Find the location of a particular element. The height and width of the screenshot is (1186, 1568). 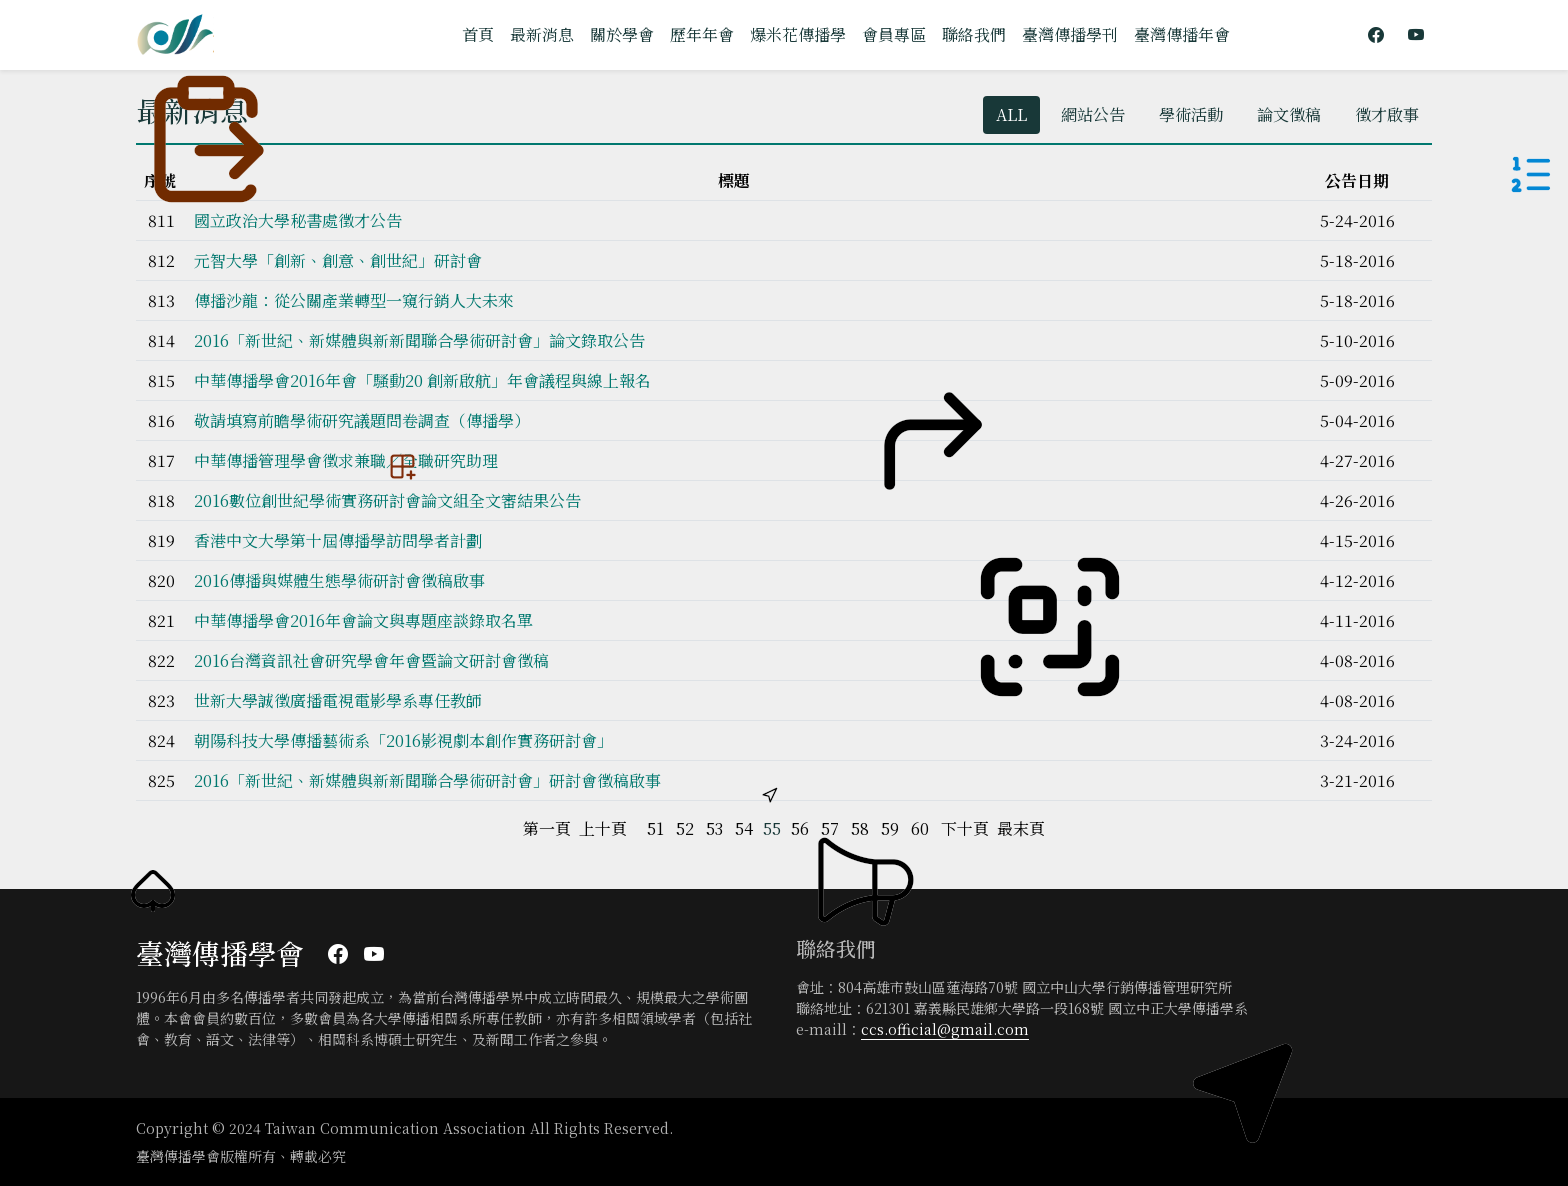

make an announcement or broadcast is located at coordinates (860, 883).